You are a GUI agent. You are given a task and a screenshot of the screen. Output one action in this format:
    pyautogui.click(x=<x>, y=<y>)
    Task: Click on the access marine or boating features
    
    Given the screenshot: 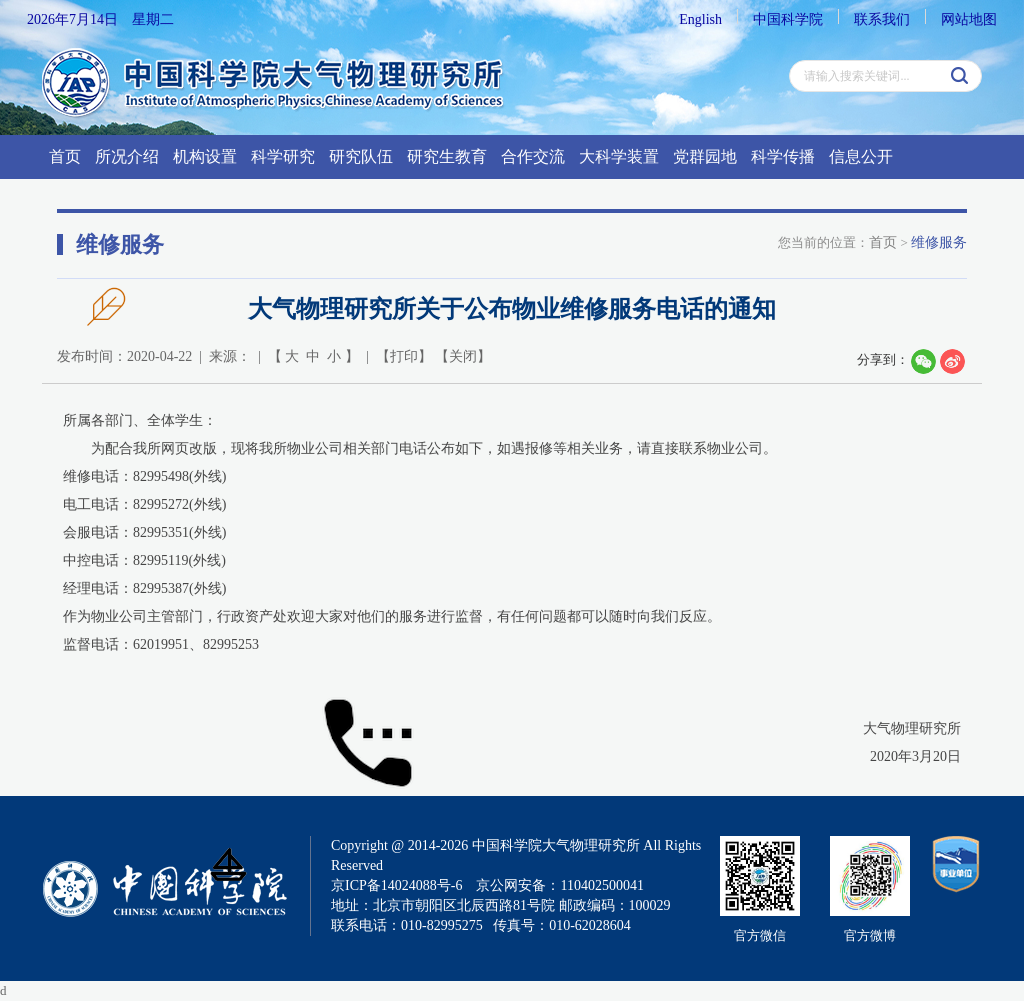 What is the action you would take?
    pyautogui.click(x=228, y=866)
    